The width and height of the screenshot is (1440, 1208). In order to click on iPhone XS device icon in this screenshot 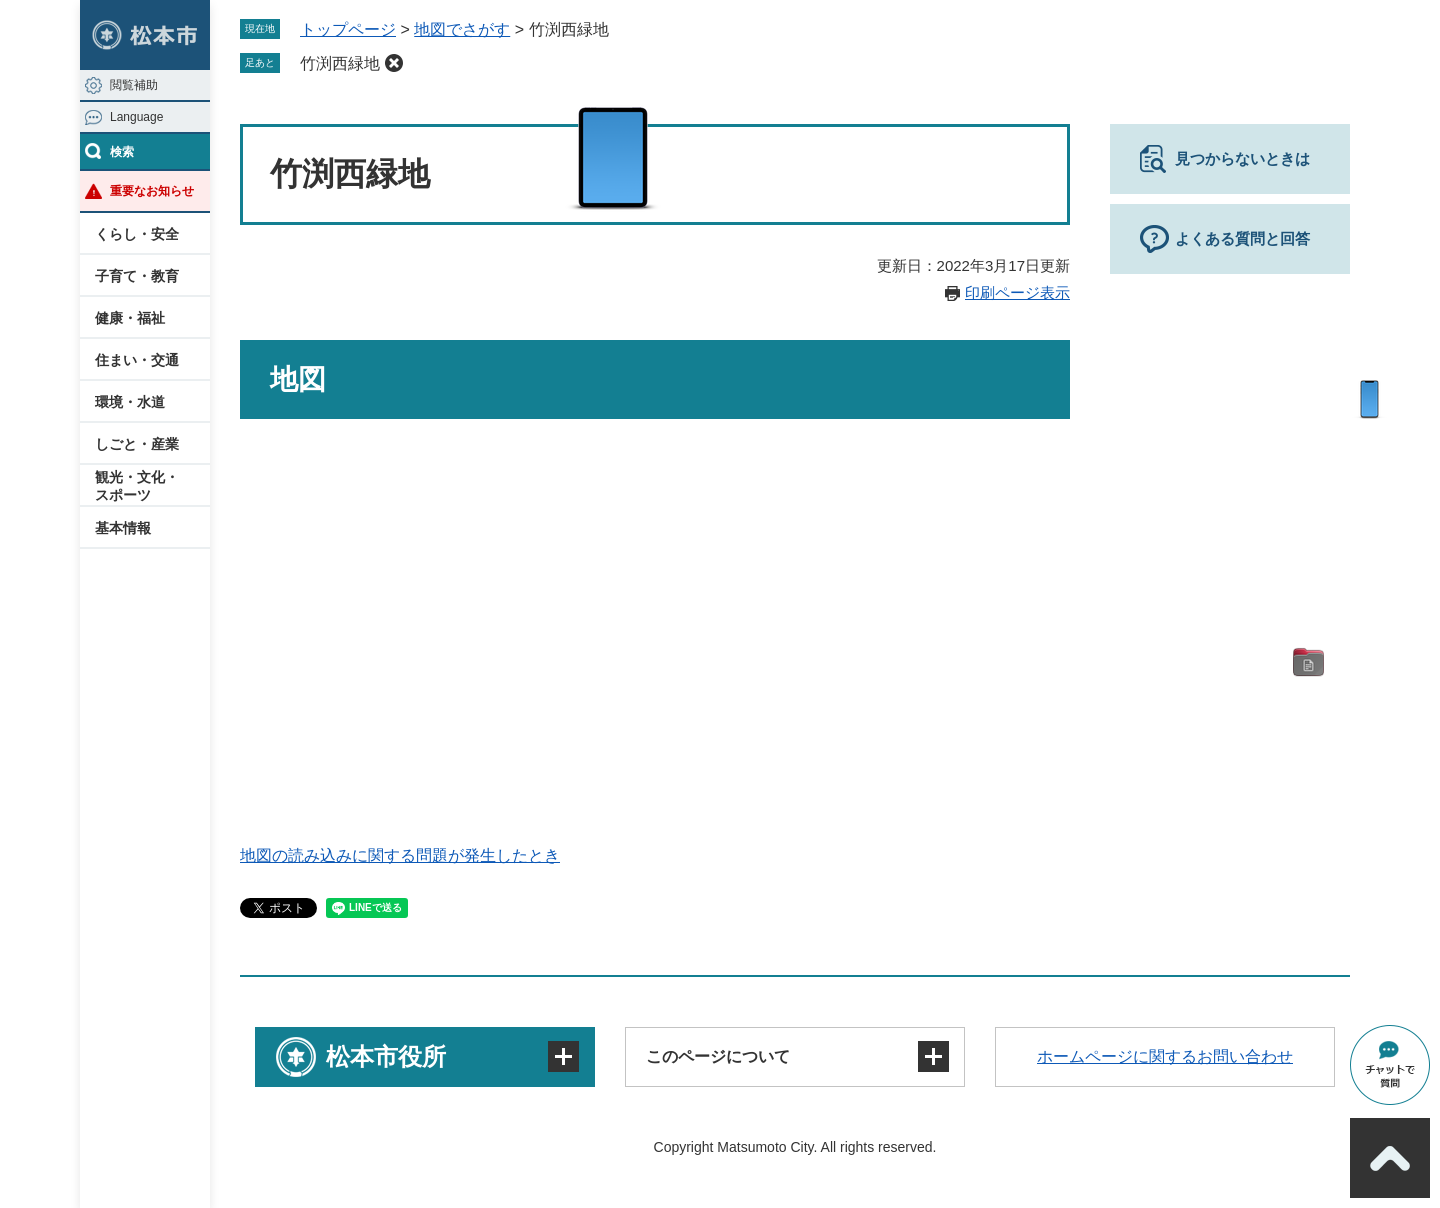, I will do `click(1369, 399)`.